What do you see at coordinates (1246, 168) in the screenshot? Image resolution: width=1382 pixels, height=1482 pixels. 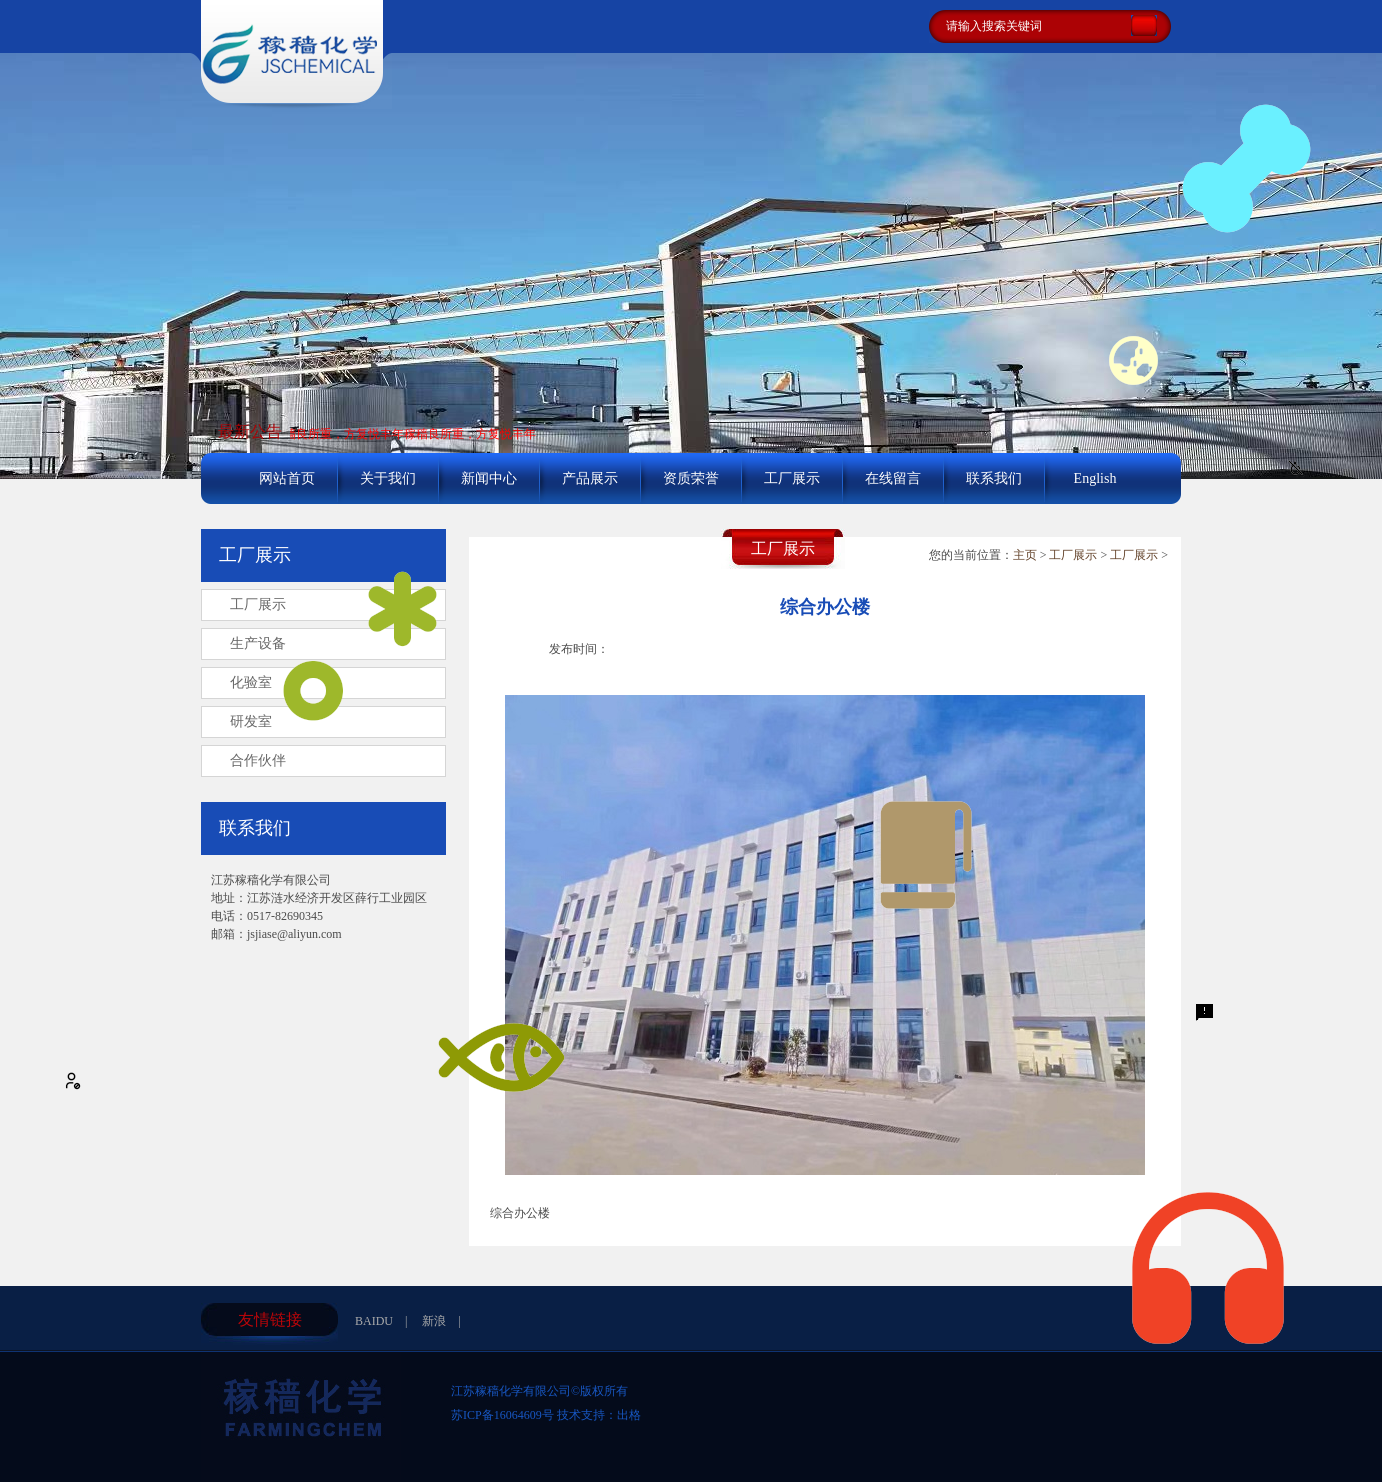 I see `access pet-related features or settings` at bounding box center [1246, 168].